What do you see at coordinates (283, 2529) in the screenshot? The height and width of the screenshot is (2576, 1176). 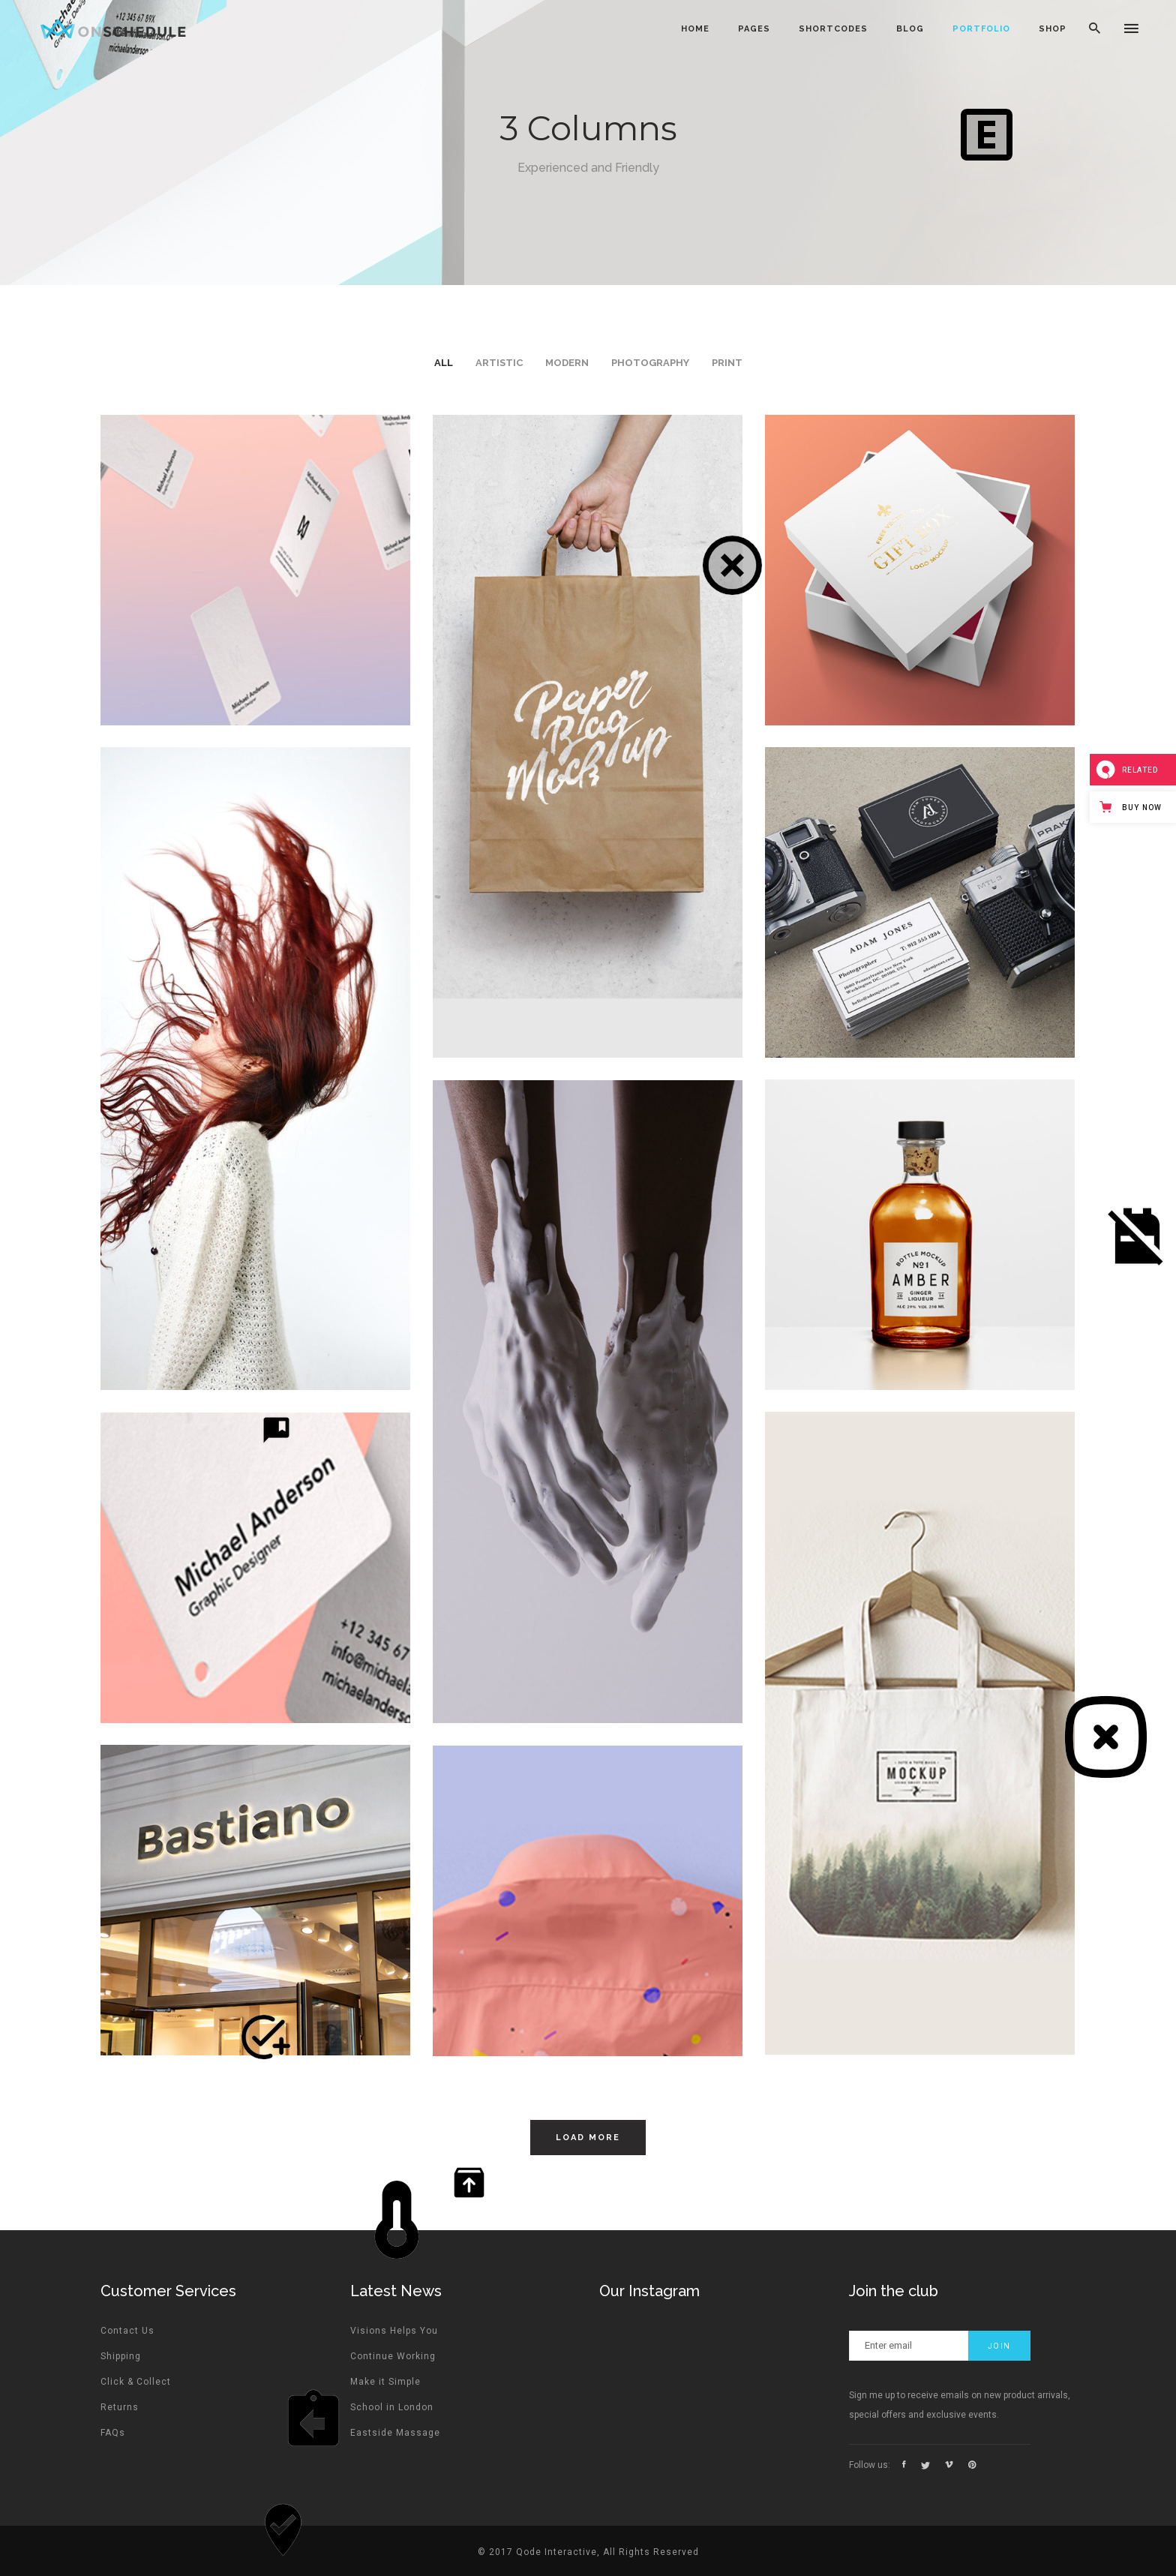 I see `confirm or select a location` at bounding box center [283, 2529].